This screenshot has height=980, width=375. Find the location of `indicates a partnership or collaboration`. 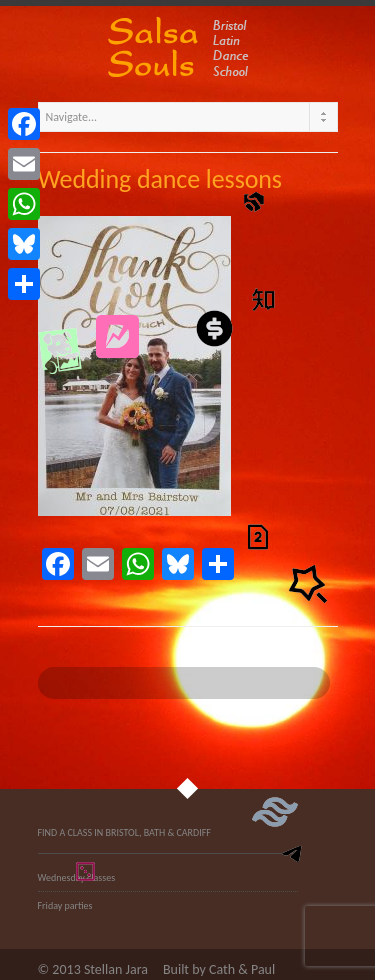

indicates a partnership or collaboration is located at coordinates (254, 201).